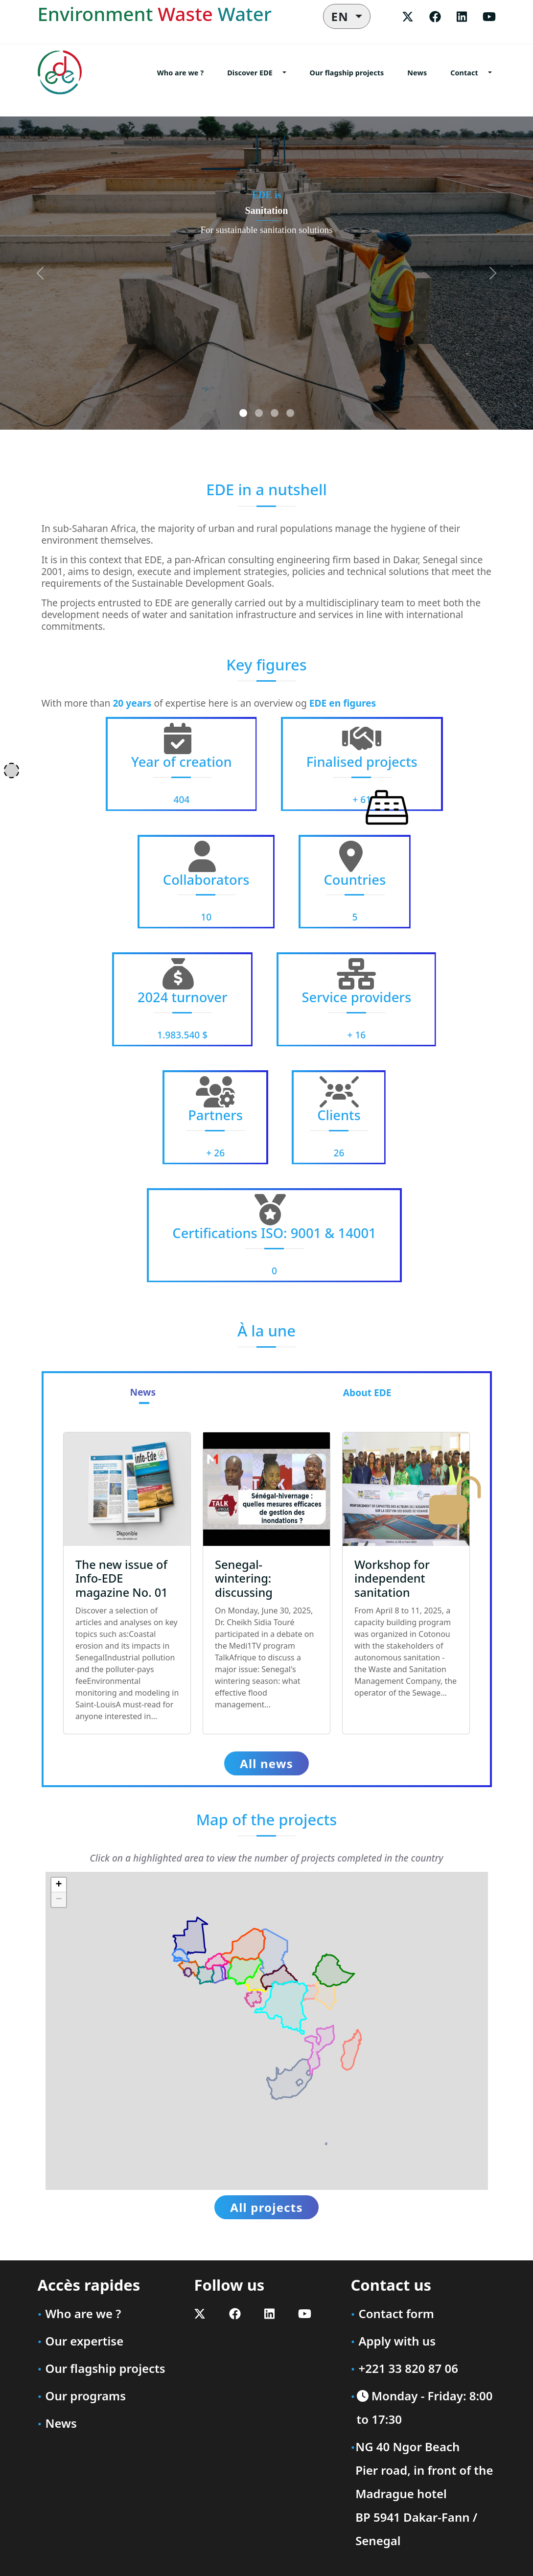 The width and height of the screenshot is (533, 2576). I want to click on unlocked or unsecured state, so click(455, 1500).